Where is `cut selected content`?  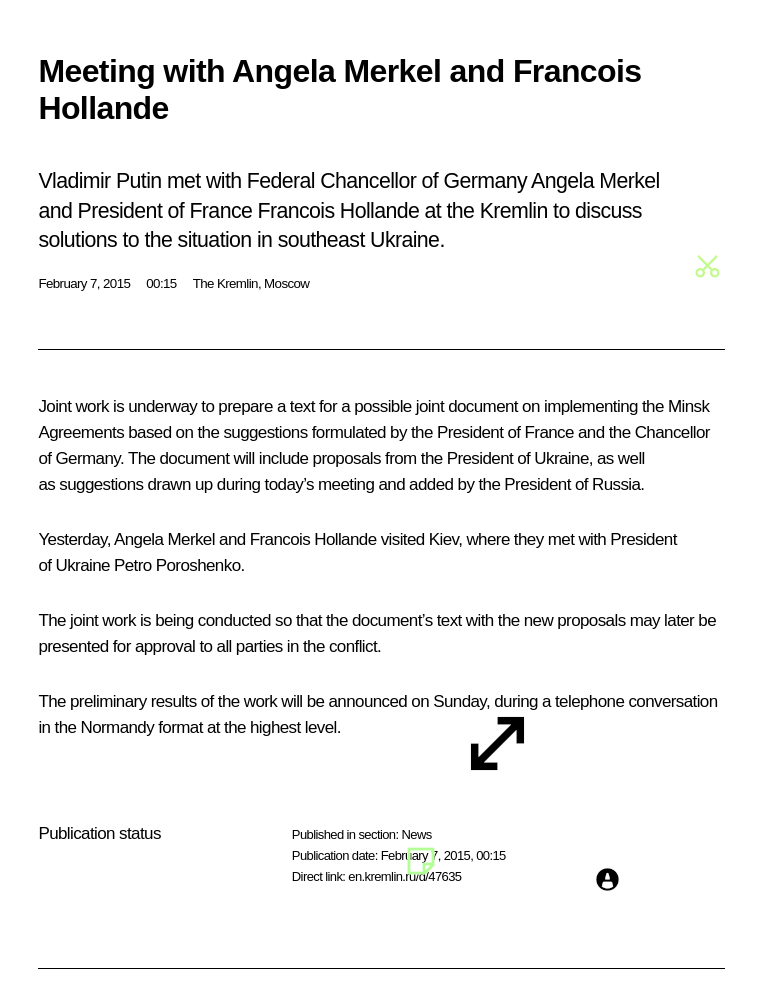 cut selected content is located at coordinates (707, 265).